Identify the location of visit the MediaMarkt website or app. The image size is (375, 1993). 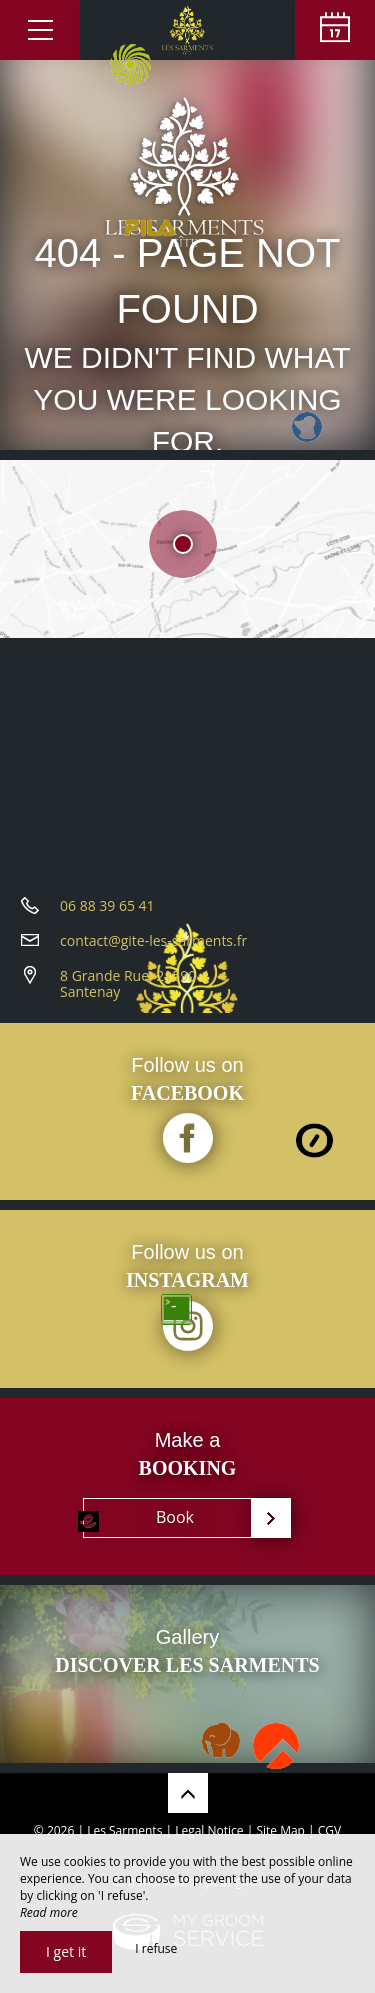
(130, 64).